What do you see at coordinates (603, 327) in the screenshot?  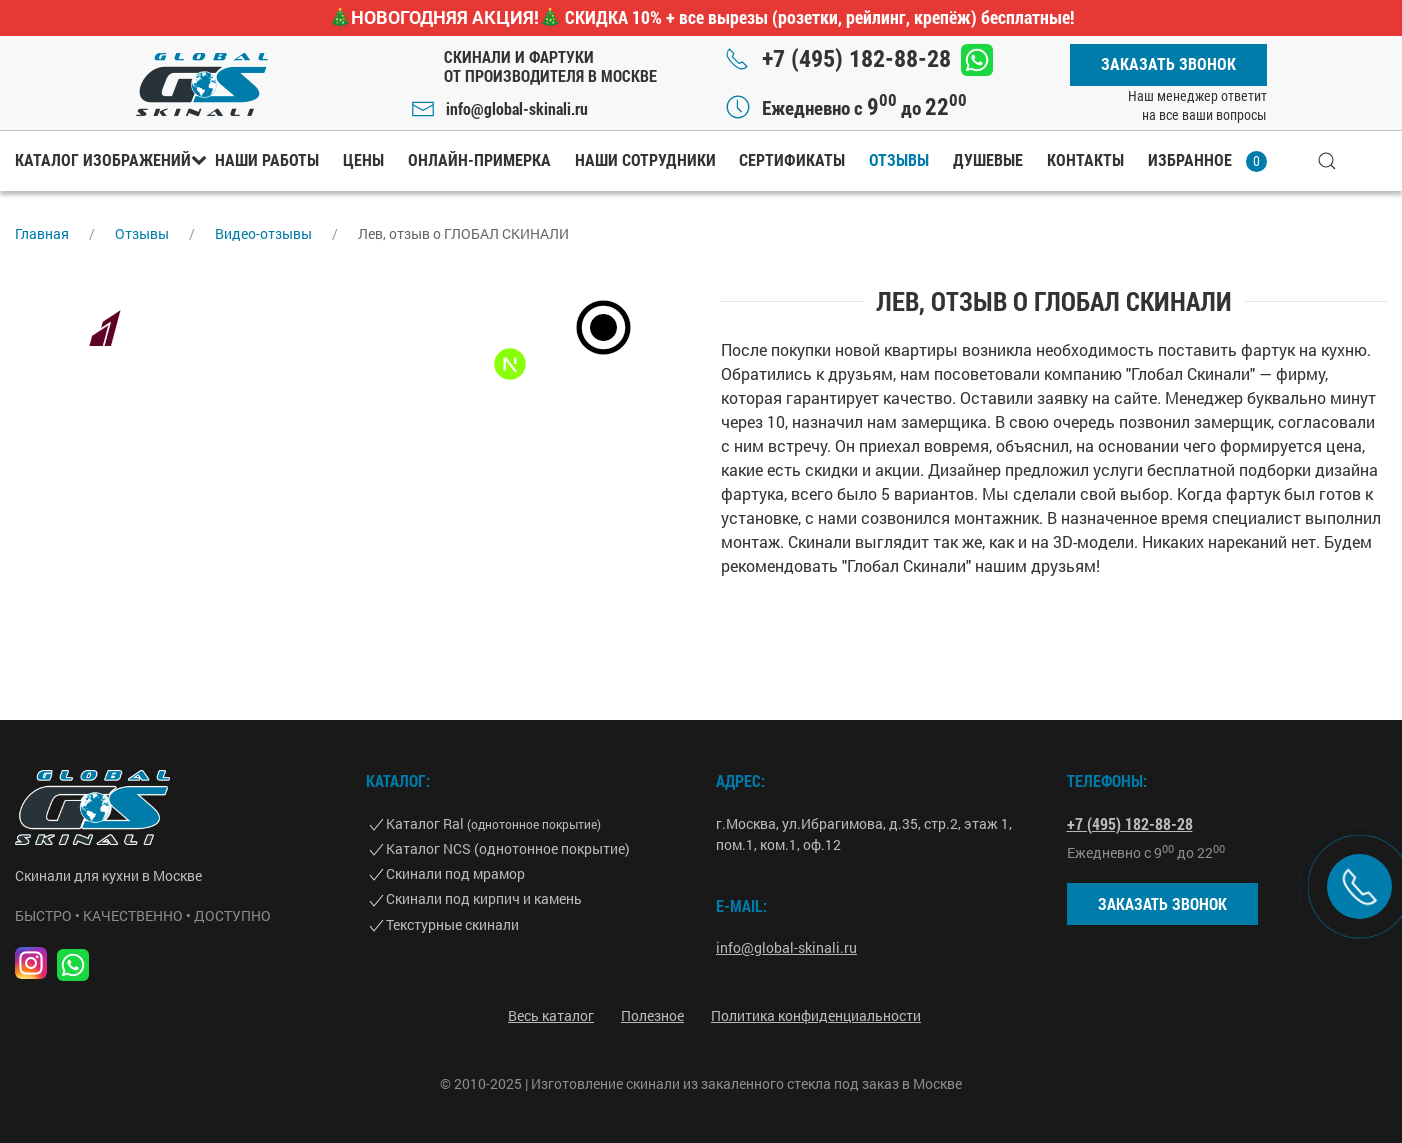 I see `selected radio button option` at bounding box center [603, 327].